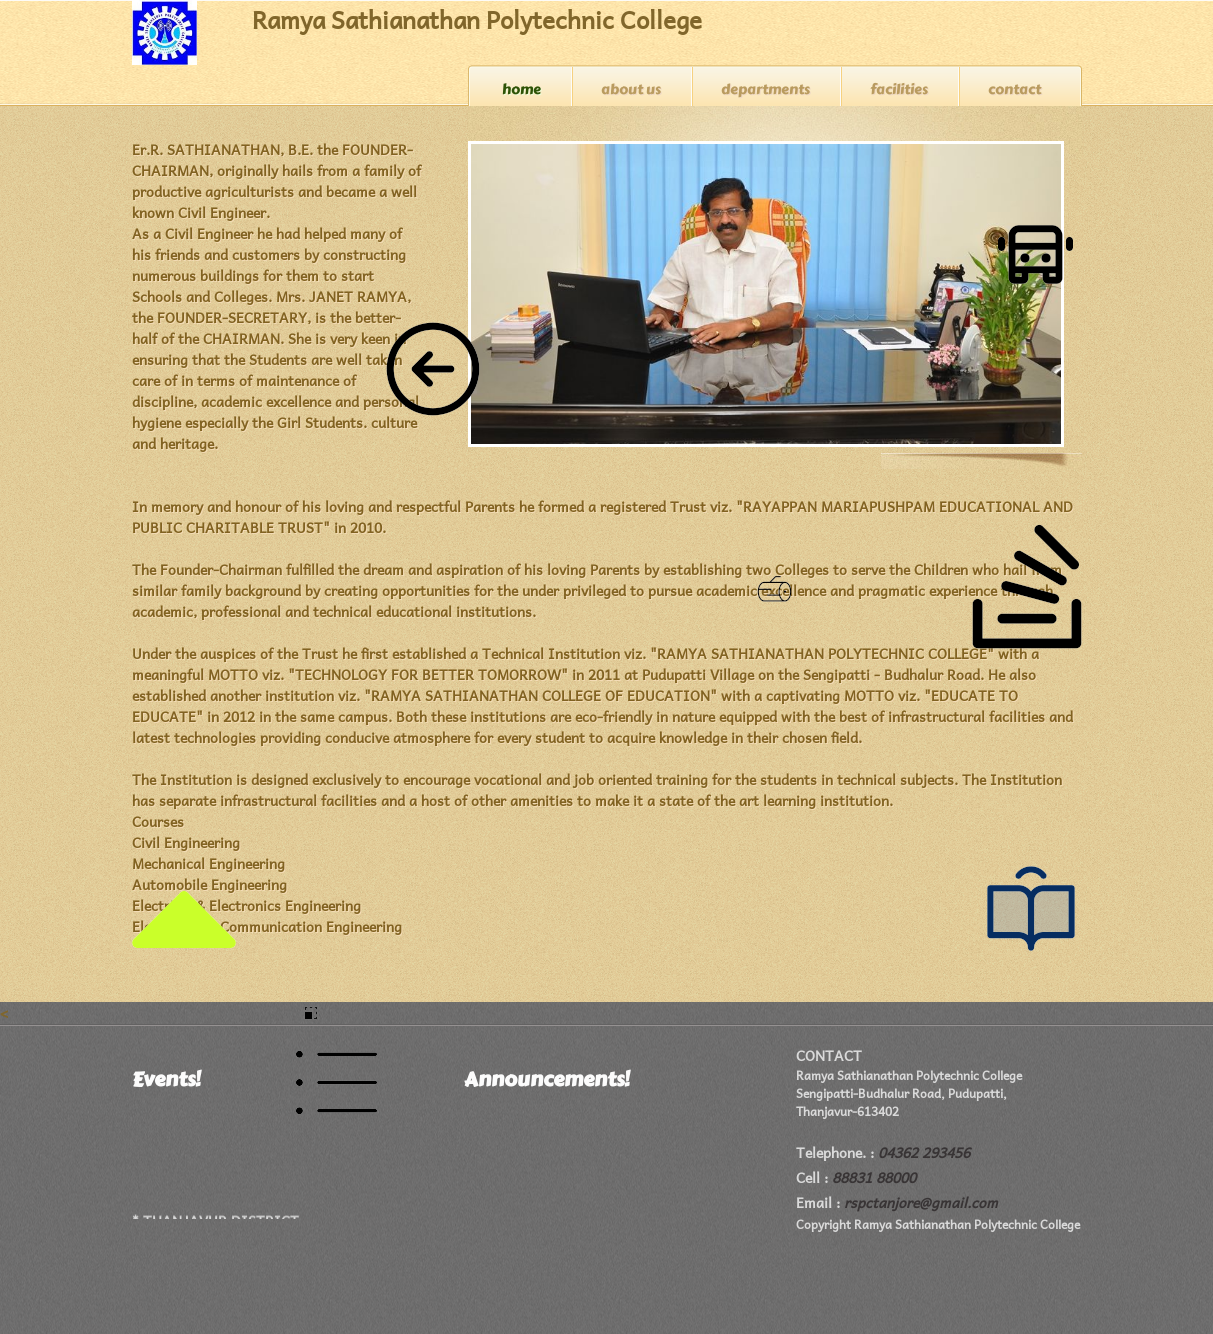  What do you see at coordinates (311, 1013) in the screenshot?
I see `resize an element or window` at bounding box center [311, 1013].